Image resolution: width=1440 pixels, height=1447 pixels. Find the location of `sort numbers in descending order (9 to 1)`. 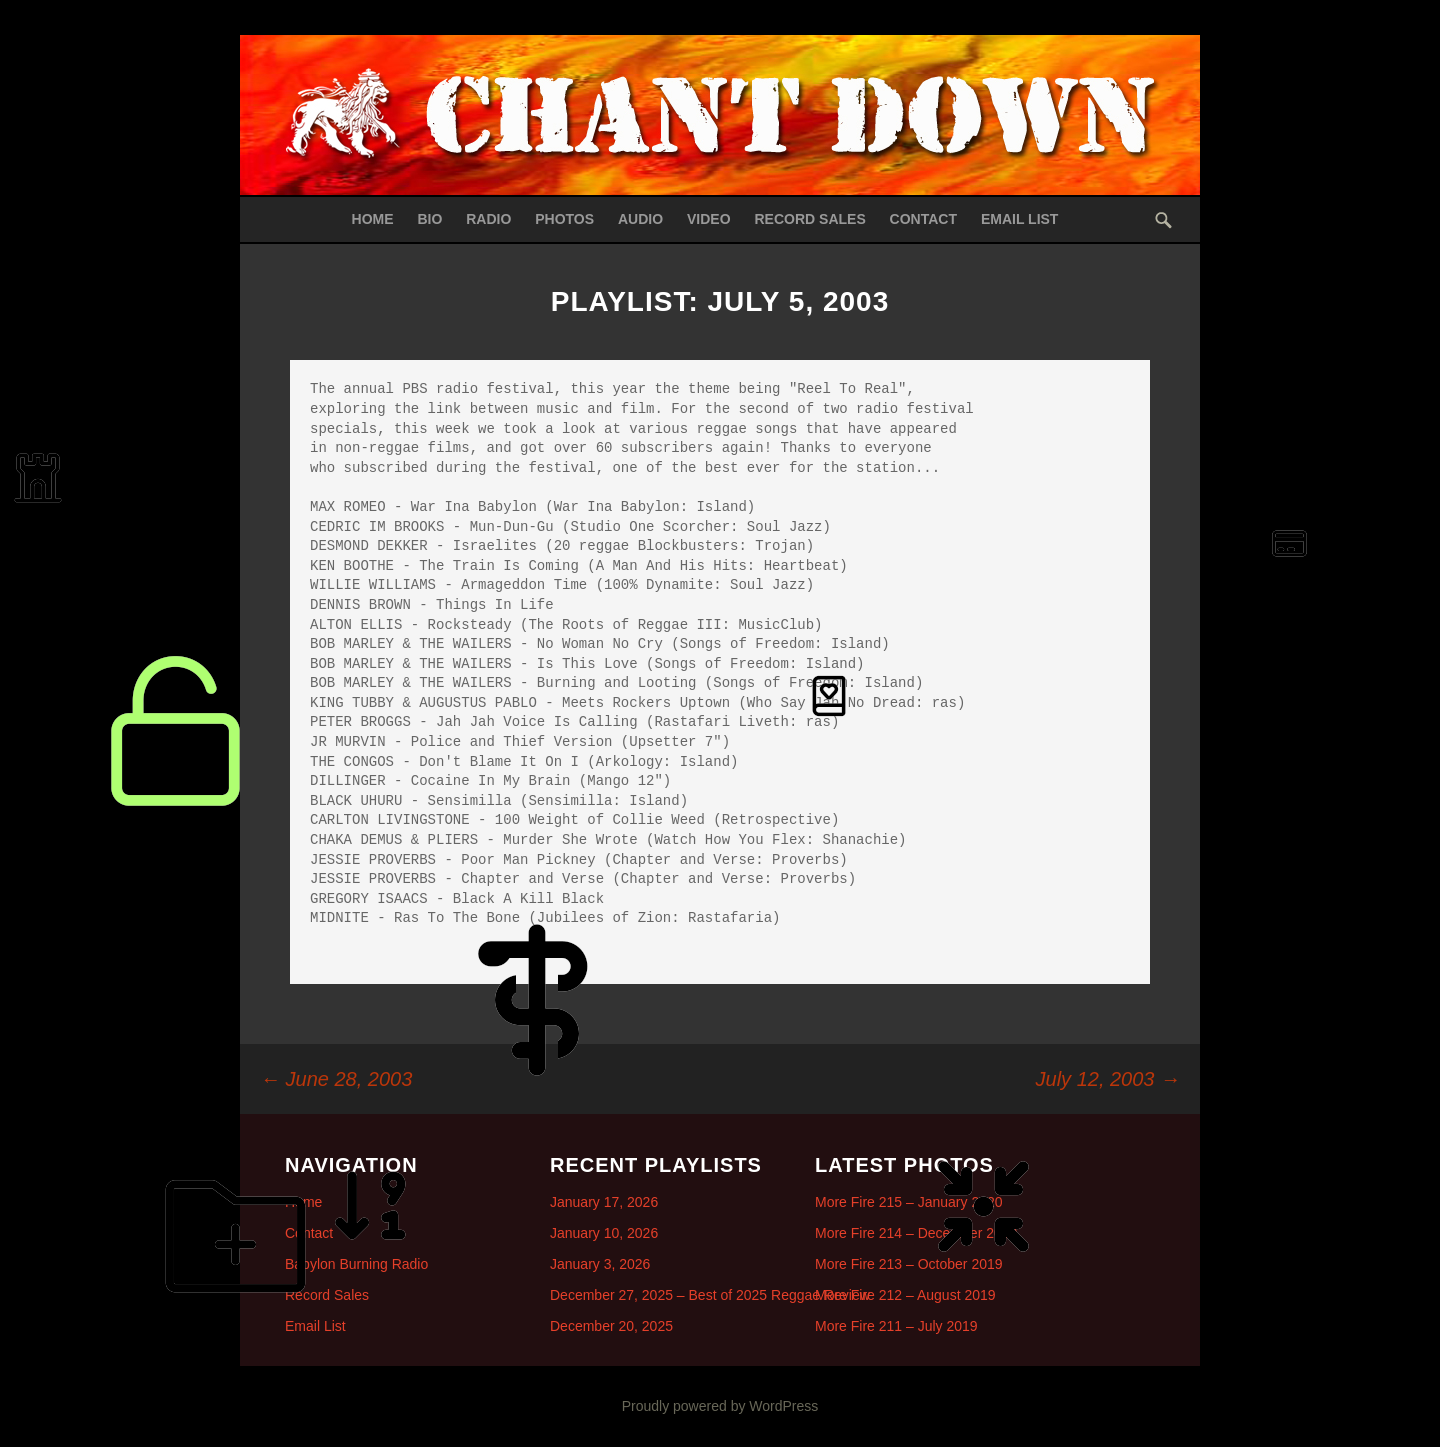

sort numbers in descending order (9 to 1) is located at coordinates (371, 1205).